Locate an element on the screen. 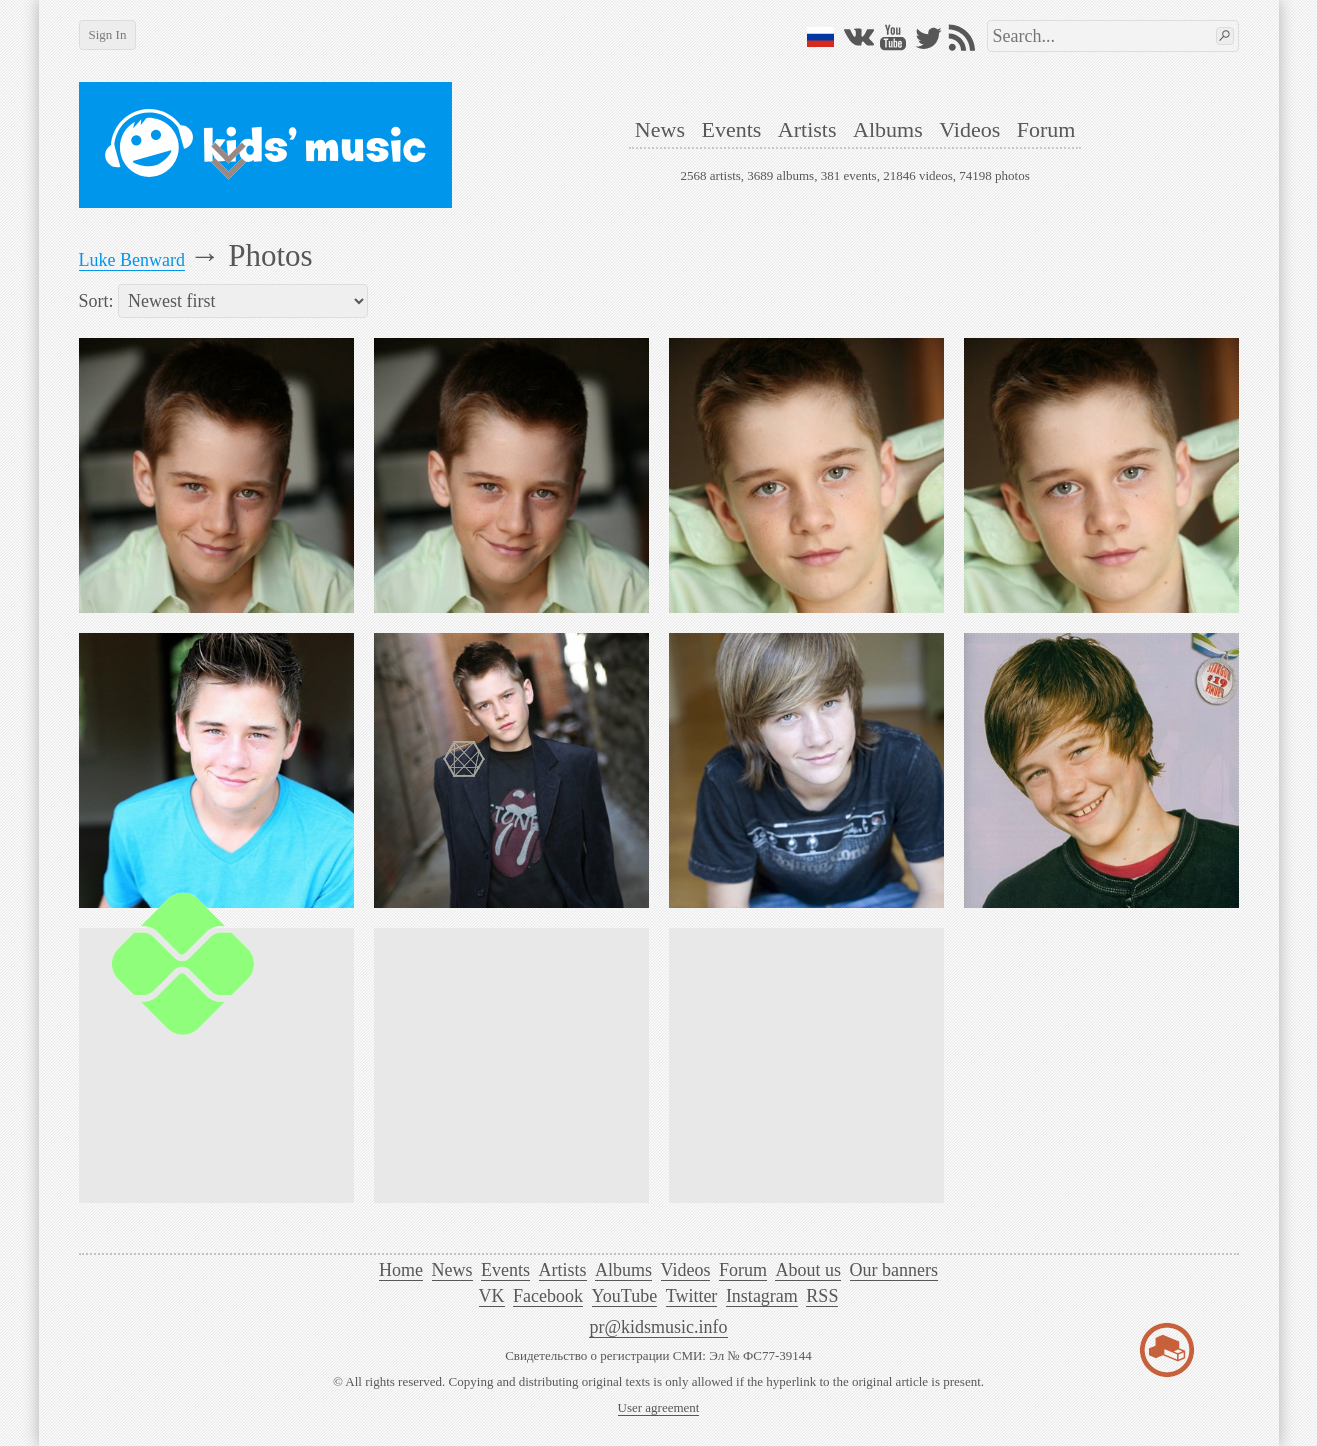 Image resolution: width=1317 pixels, height=1446 pixels. scroll down to see more content is located at coordinates (228, 159).